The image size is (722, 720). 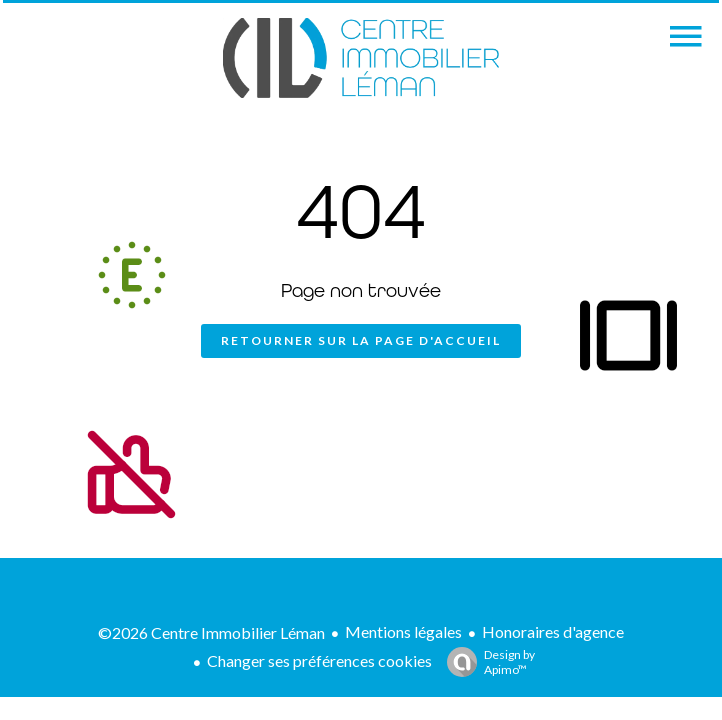 What do you see at coordinates (131, 474) in the screenshot?
I see `like feature is disabled` at bounding box center [131, 474].